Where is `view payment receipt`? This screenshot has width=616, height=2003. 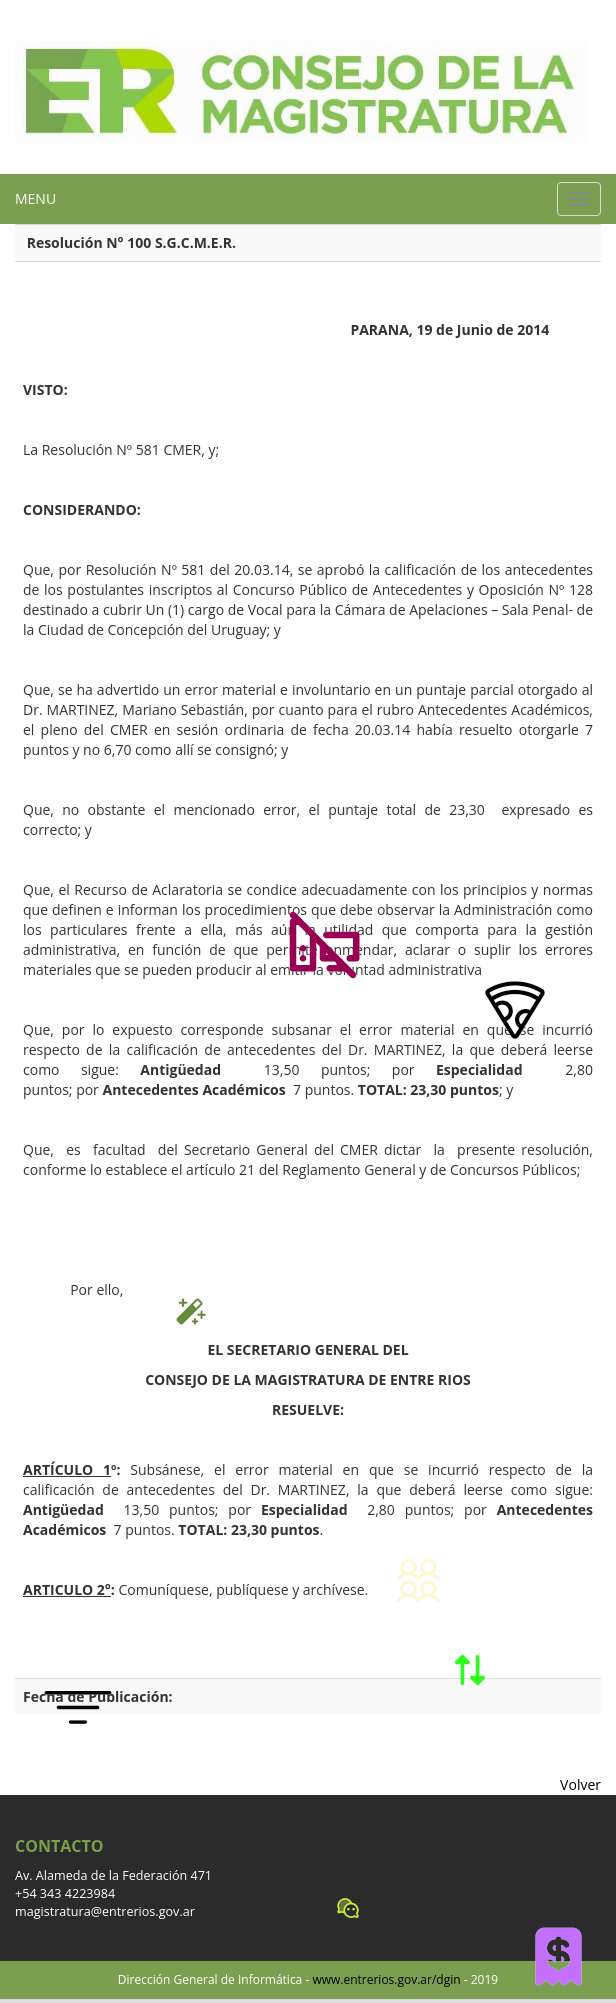 view payment receipt is located at coordinates (558, 1956).